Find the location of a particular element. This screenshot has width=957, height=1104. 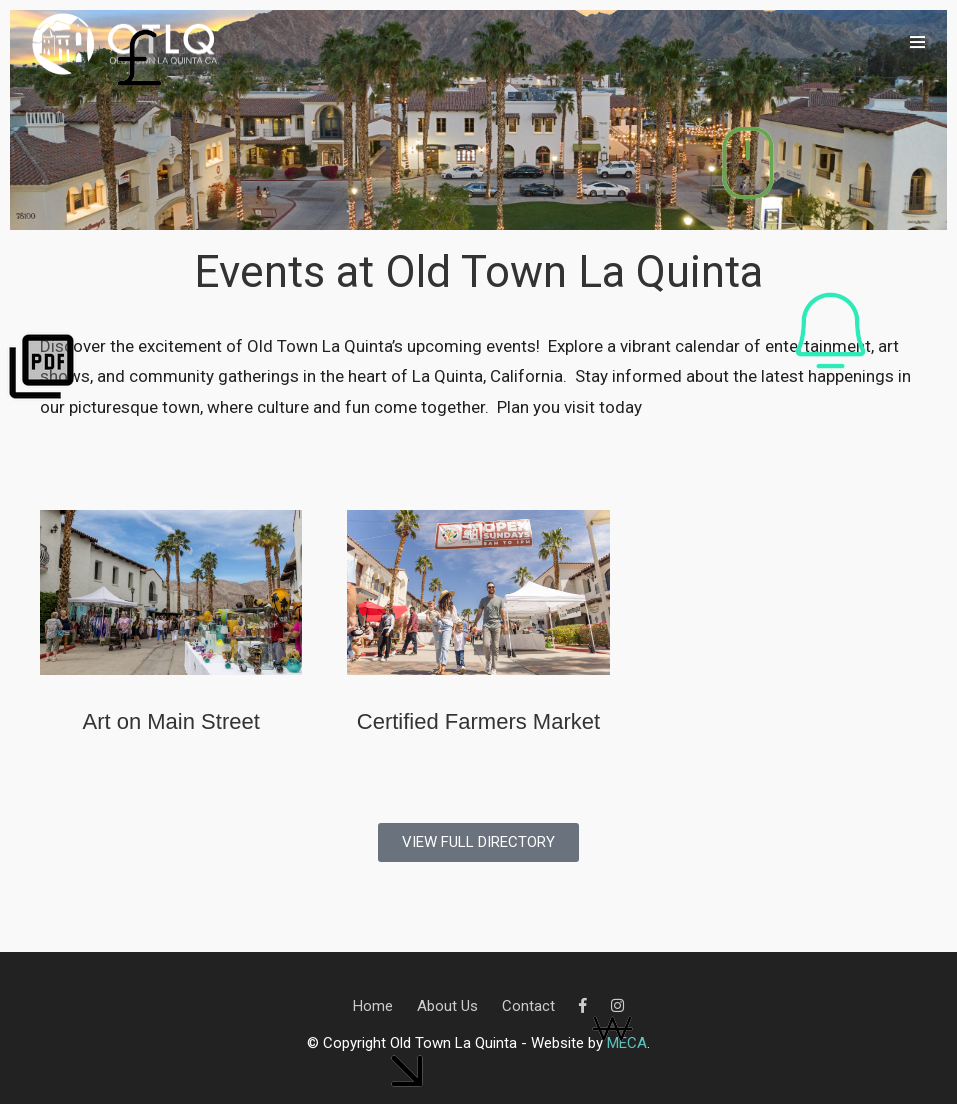

save or export as PDF is located at coordinates (41, 366).